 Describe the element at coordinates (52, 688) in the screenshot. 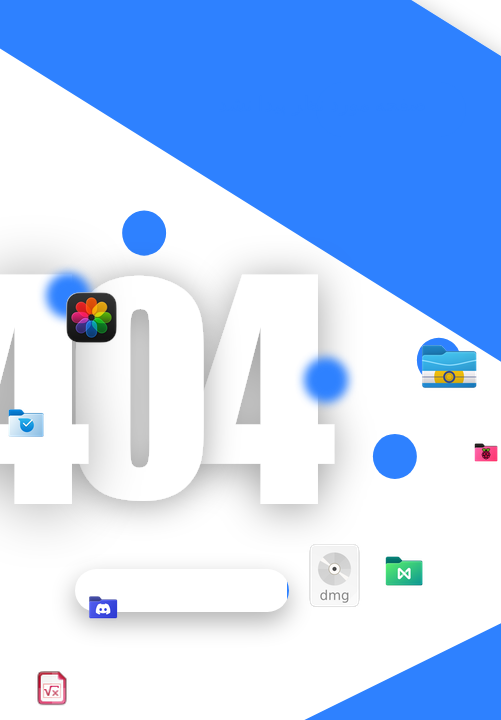

I see `libreoffice math formula file` at that location.